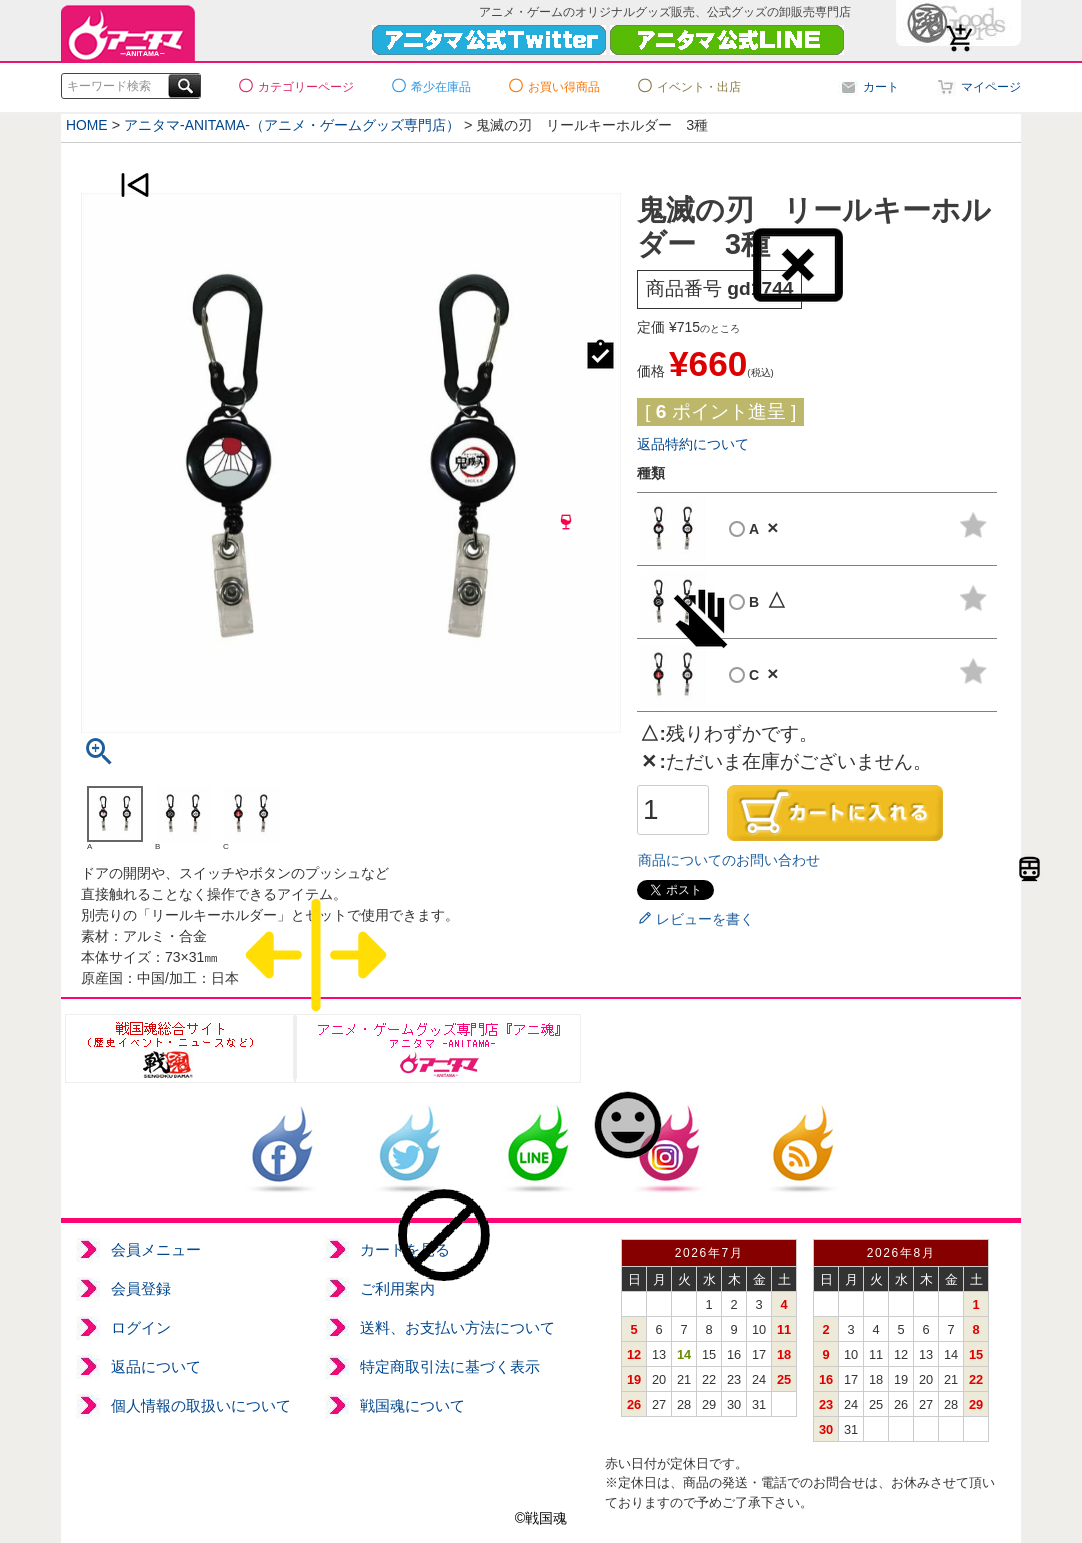 This screenshot has width=1082, height=1543. Describe the element at coordinates (444, 1235) in the screenshot. I see `block or ban a user` at that location.